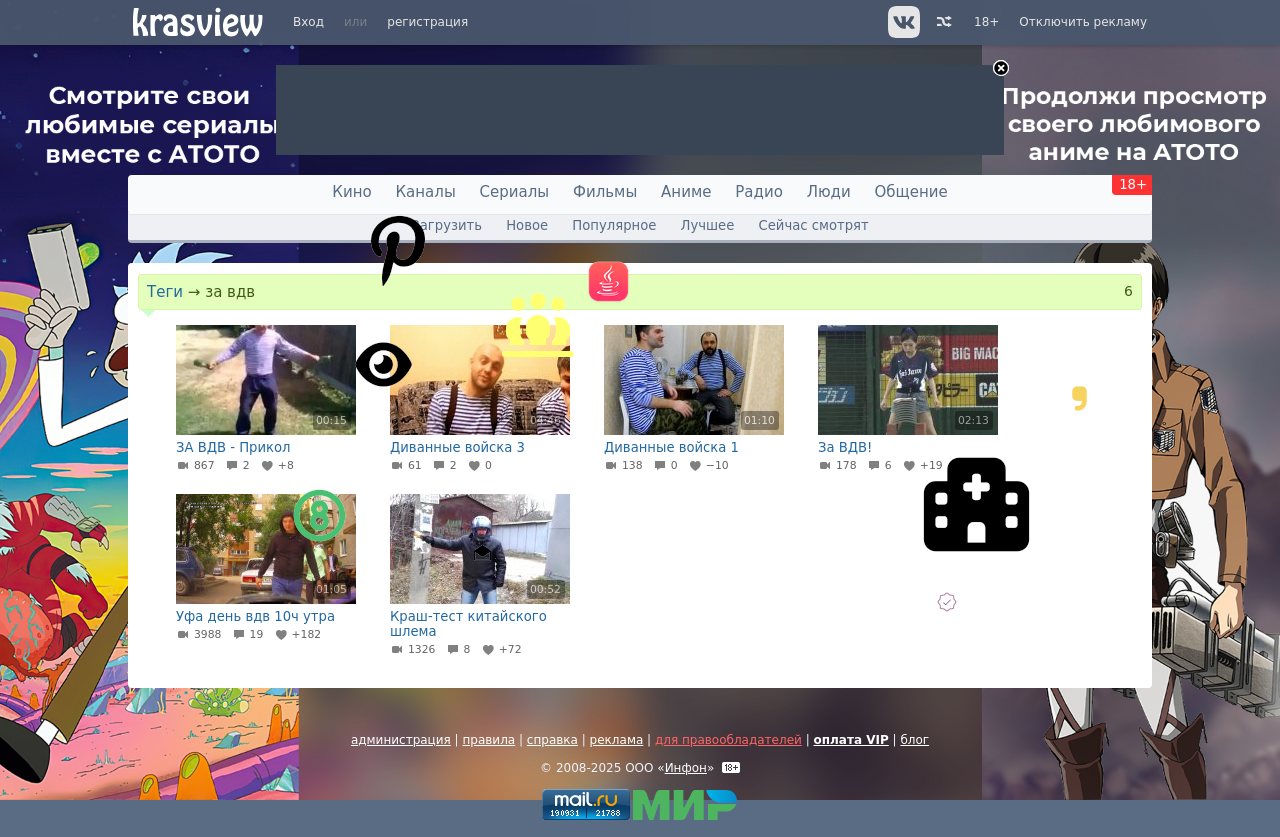  Describe the element at coordinates (482, 553) in the screenshot. I see `view an opened or read email` at that location.